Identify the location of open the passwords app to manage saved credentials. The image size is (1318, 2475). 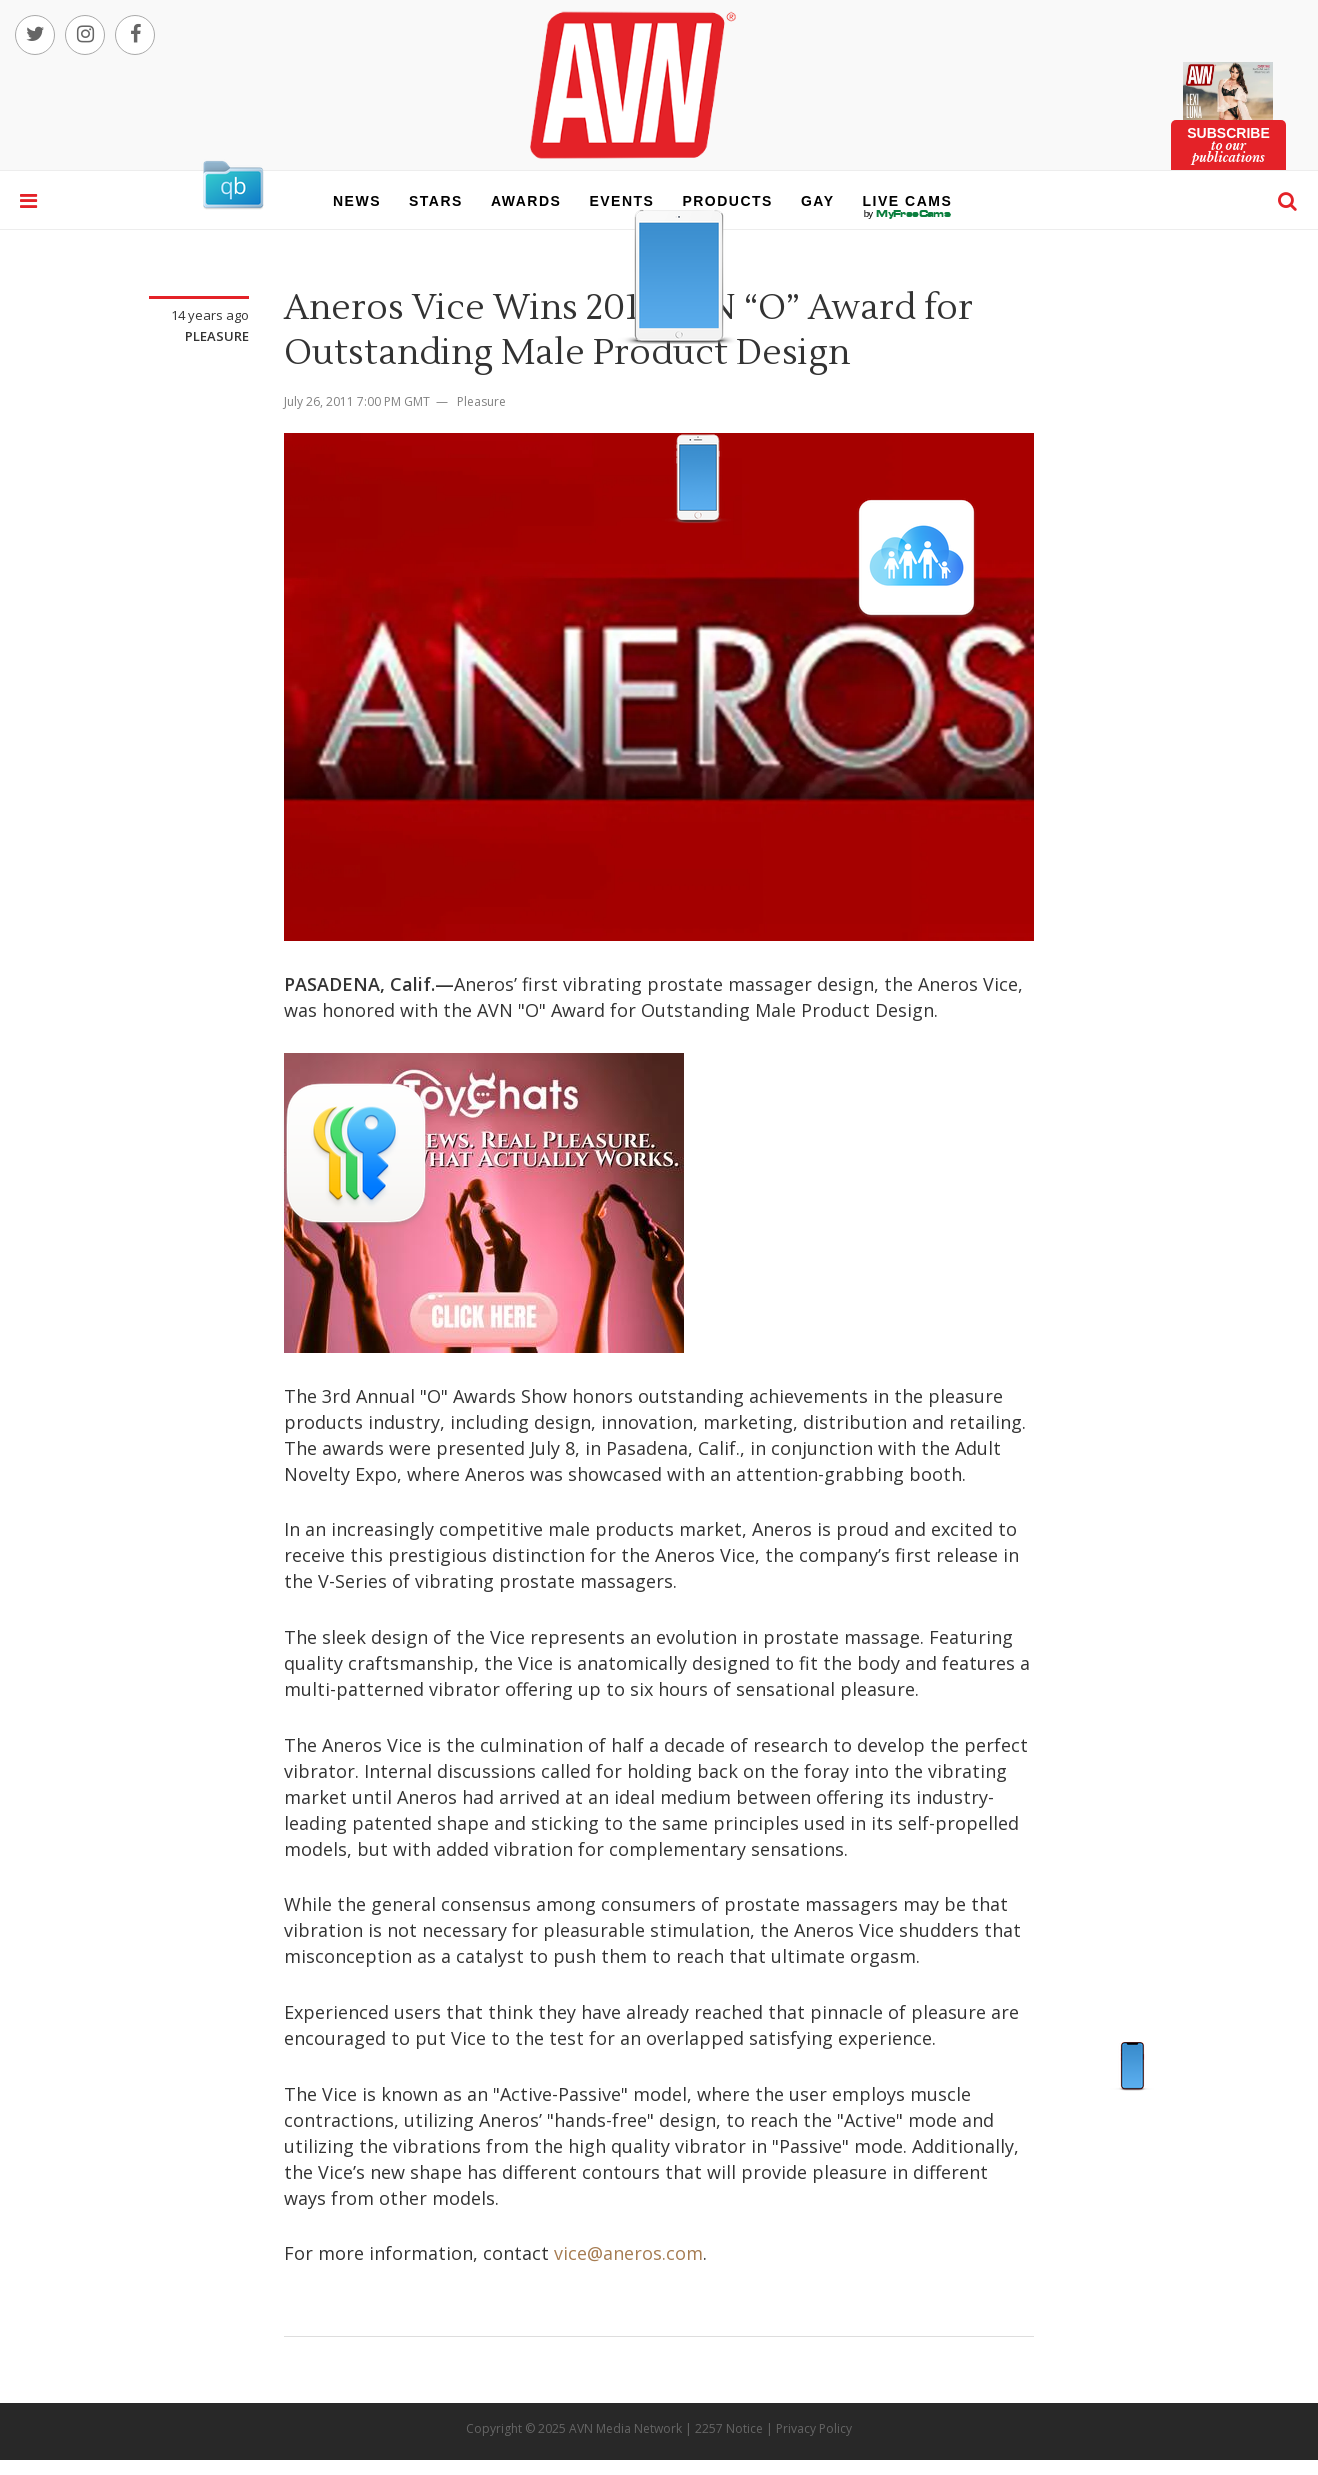
(356, 1153).